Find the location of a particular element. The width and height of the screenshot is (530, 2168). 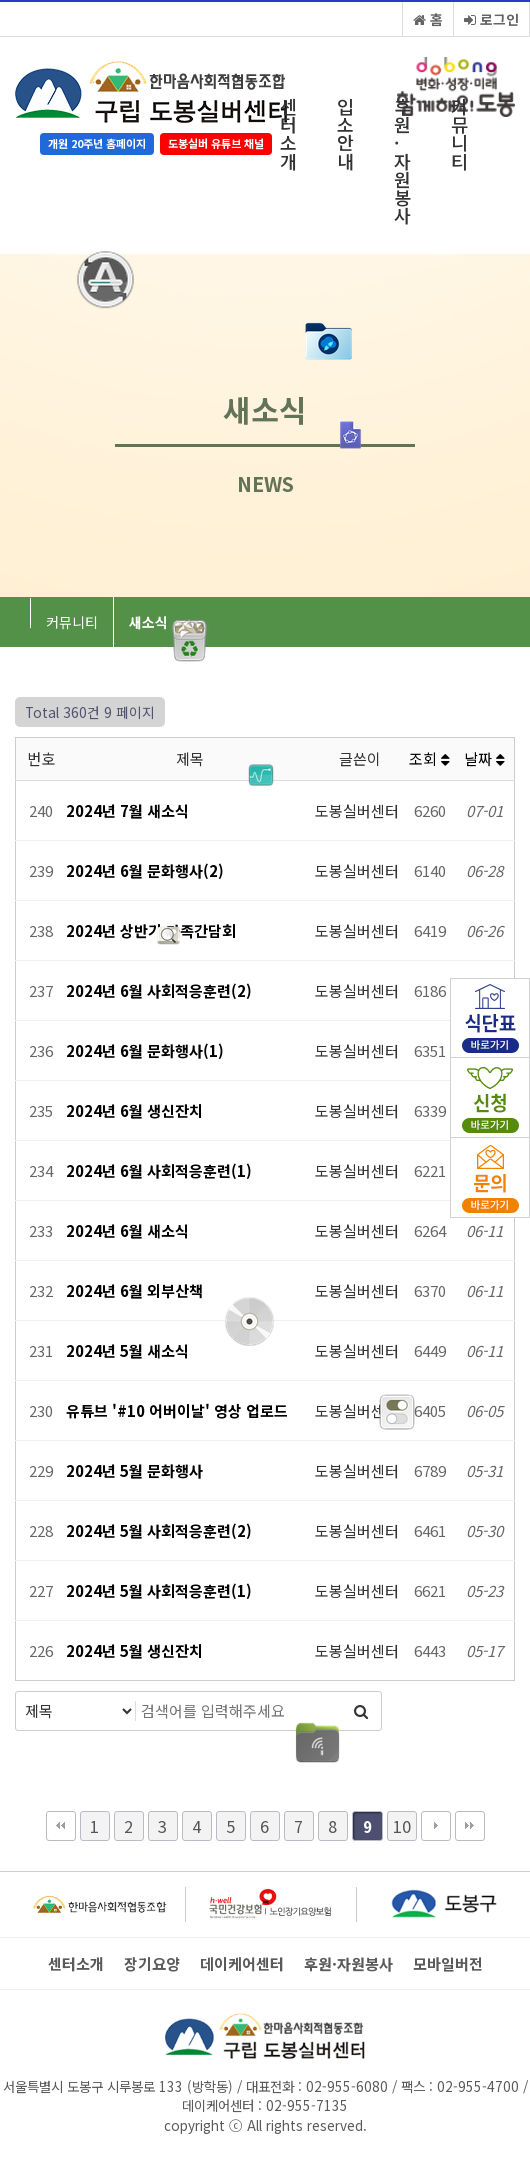

indicates a CD, DVD, or optical disc drive is located at coordinates (249, 1321).